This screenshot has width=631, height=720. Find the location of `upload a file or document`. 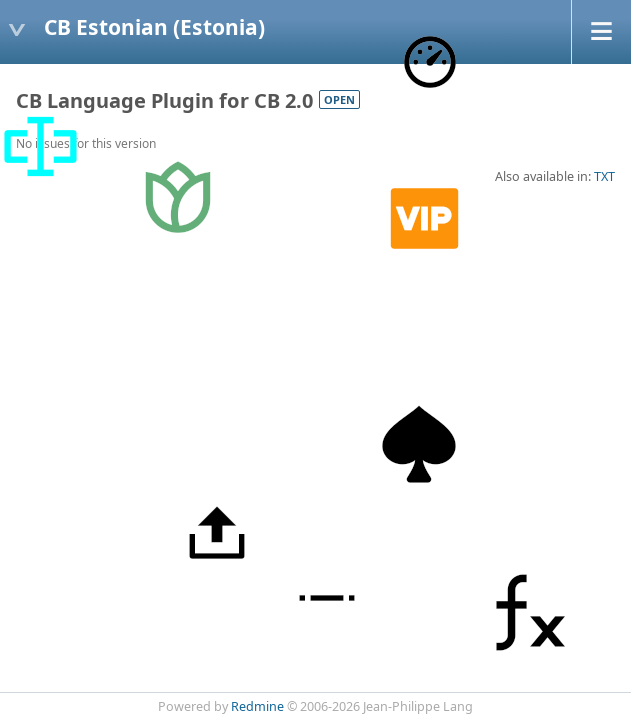

upload a file or document is located at coordinates (217, 534).